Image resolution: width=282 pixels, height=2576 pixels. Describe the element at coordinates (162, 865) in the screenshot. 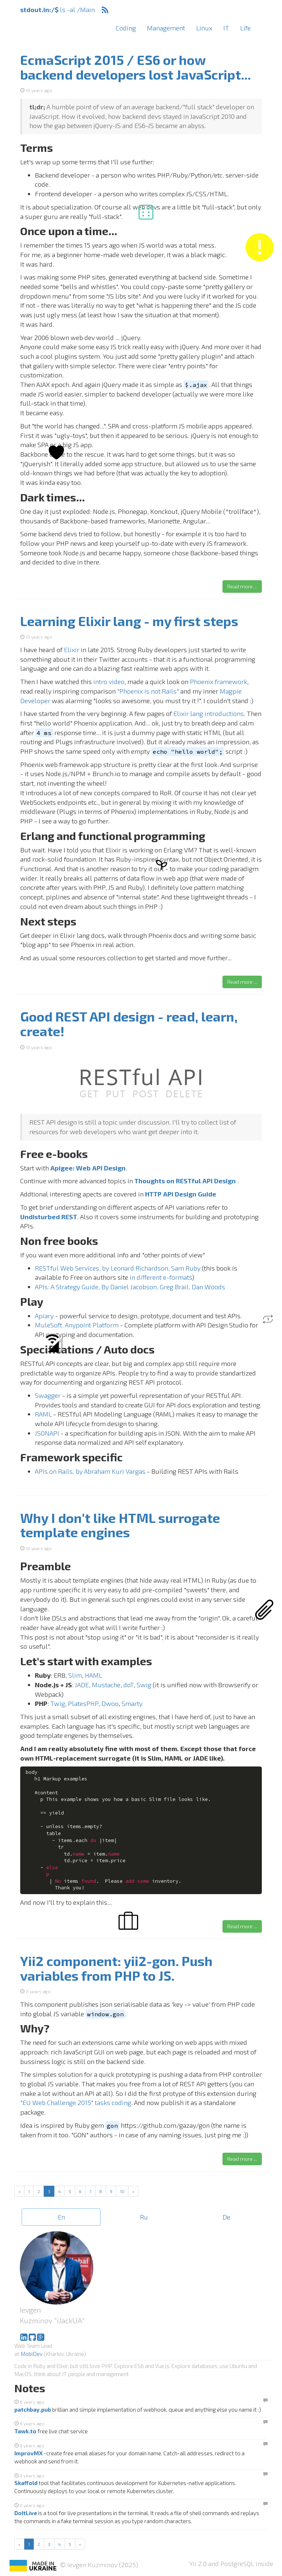

I see `view plant care or gardening features` at that location.